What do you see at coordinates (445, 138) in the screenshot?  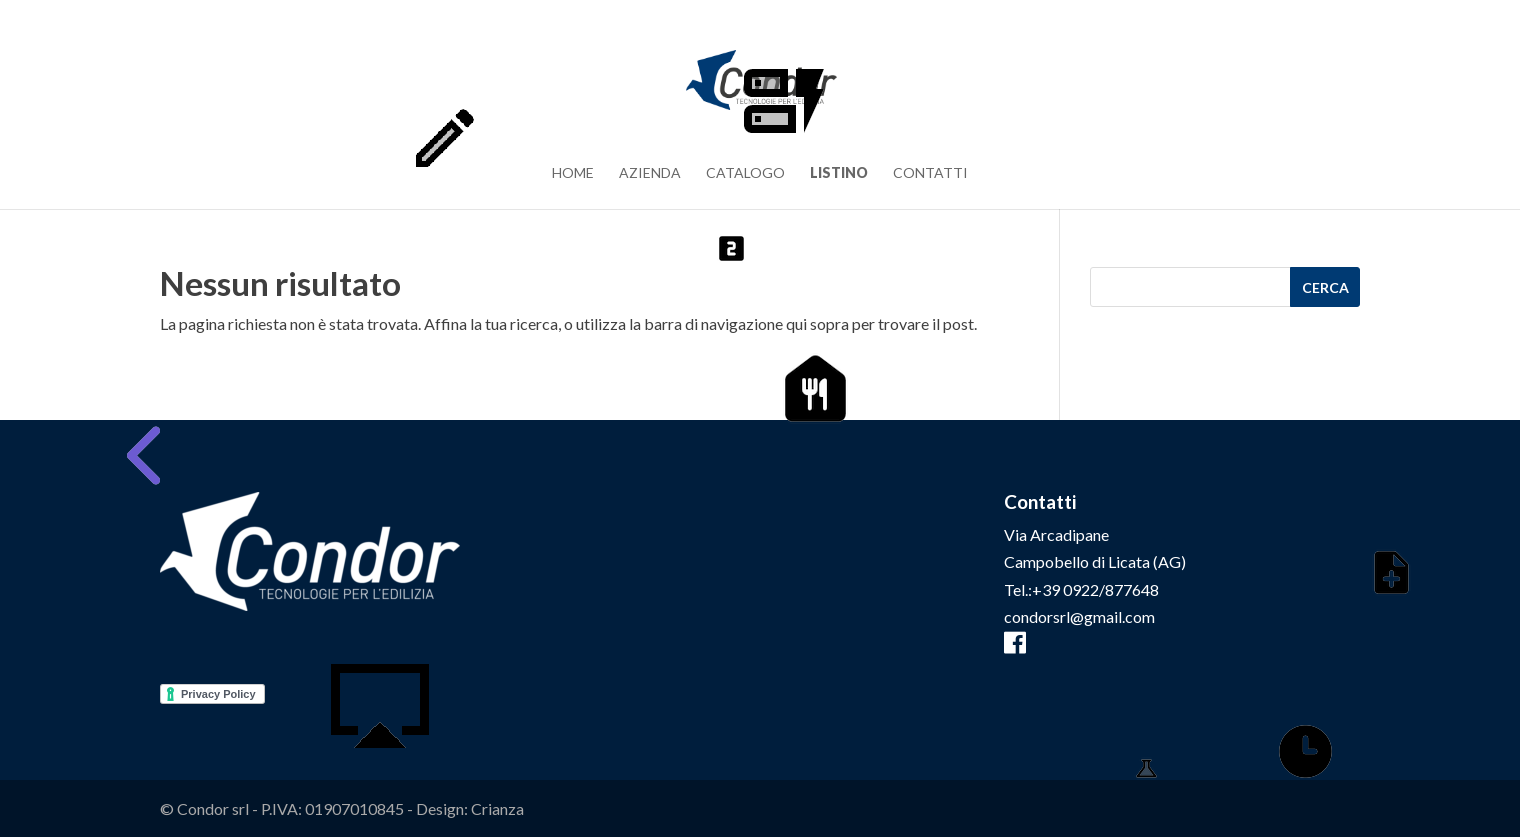 I see `edit or modify content` at bounding box center [445, 138].